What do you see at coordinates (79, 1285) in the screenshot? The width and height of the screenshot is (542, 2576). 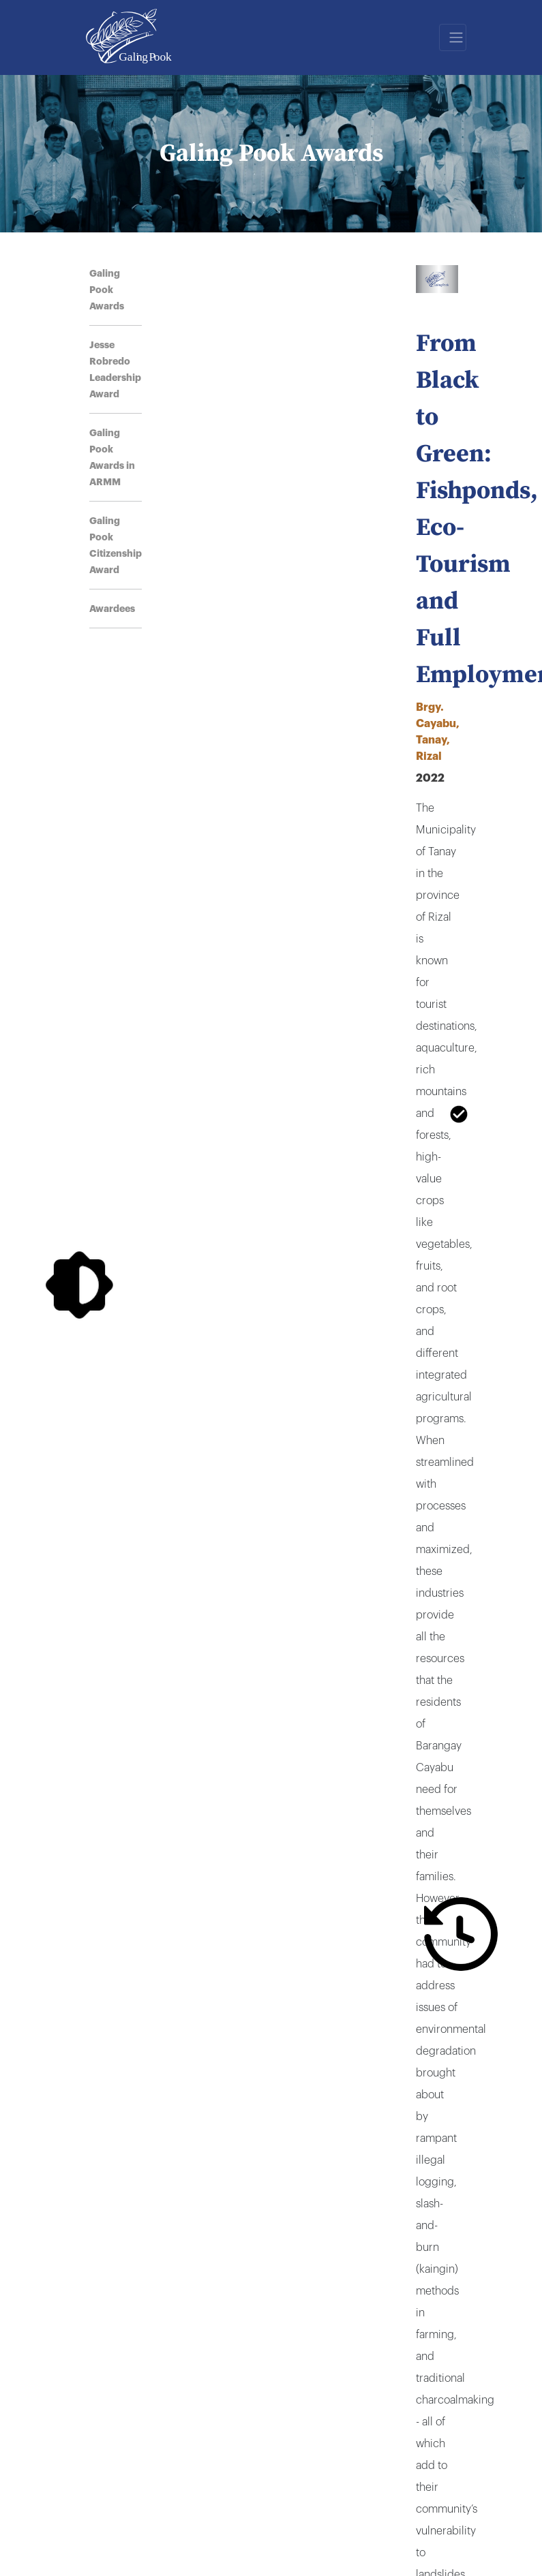 I see `adjust screen brightness settings` at bounding box center [79, 1285].